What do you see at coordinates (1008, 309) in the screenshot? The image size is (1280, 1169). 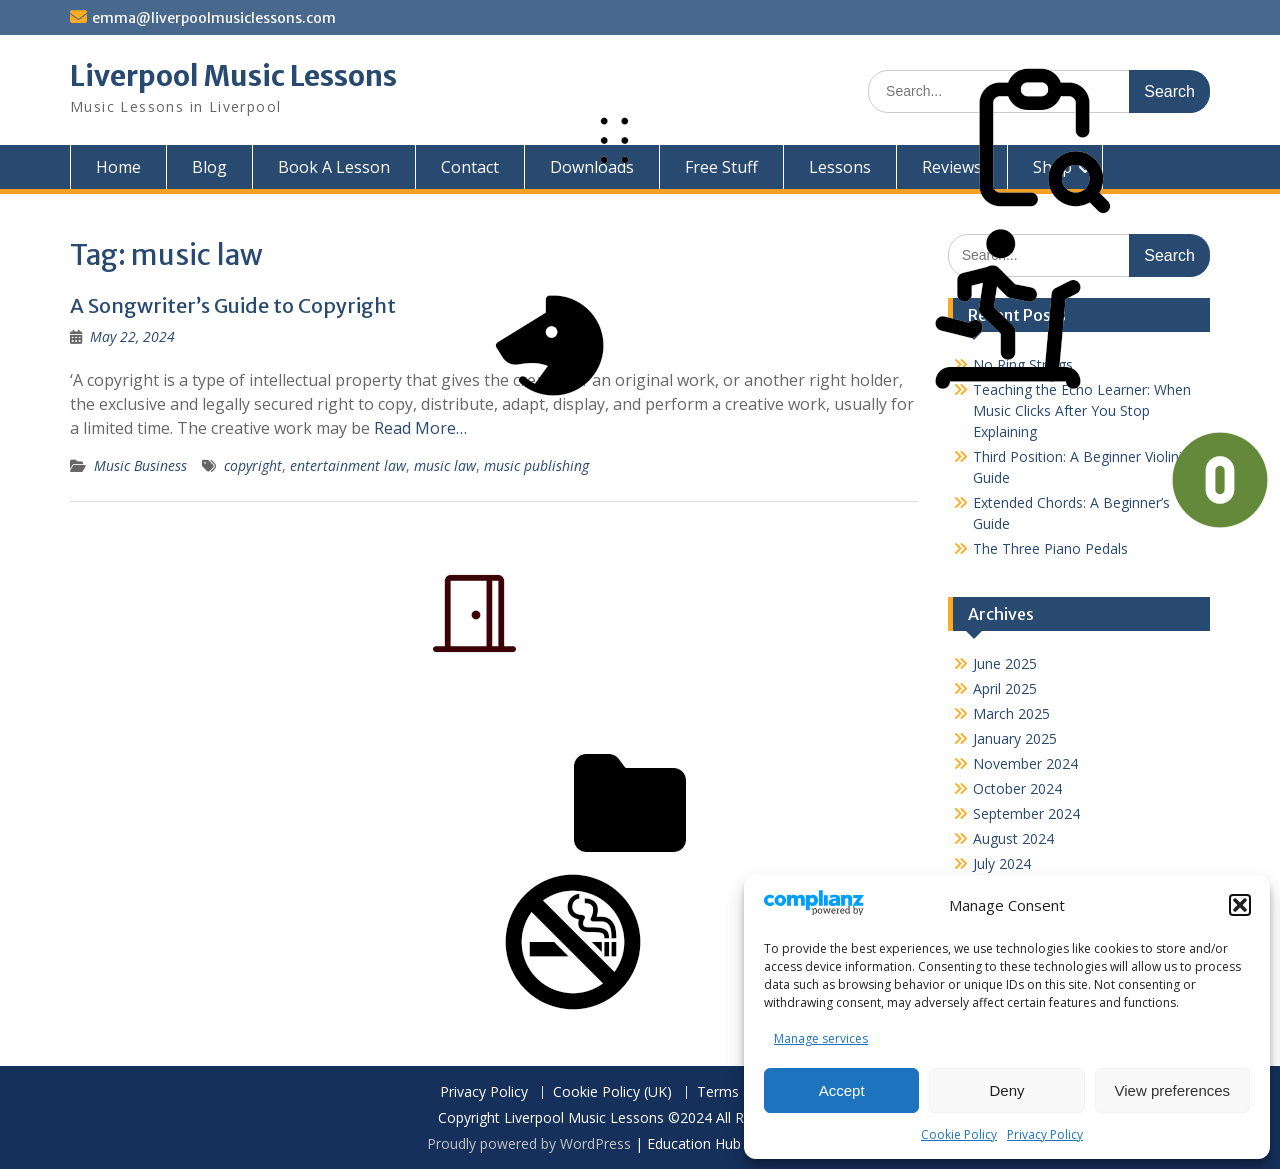 I see `access fitness or workout tracking features` at bounding box center [1008, 309].